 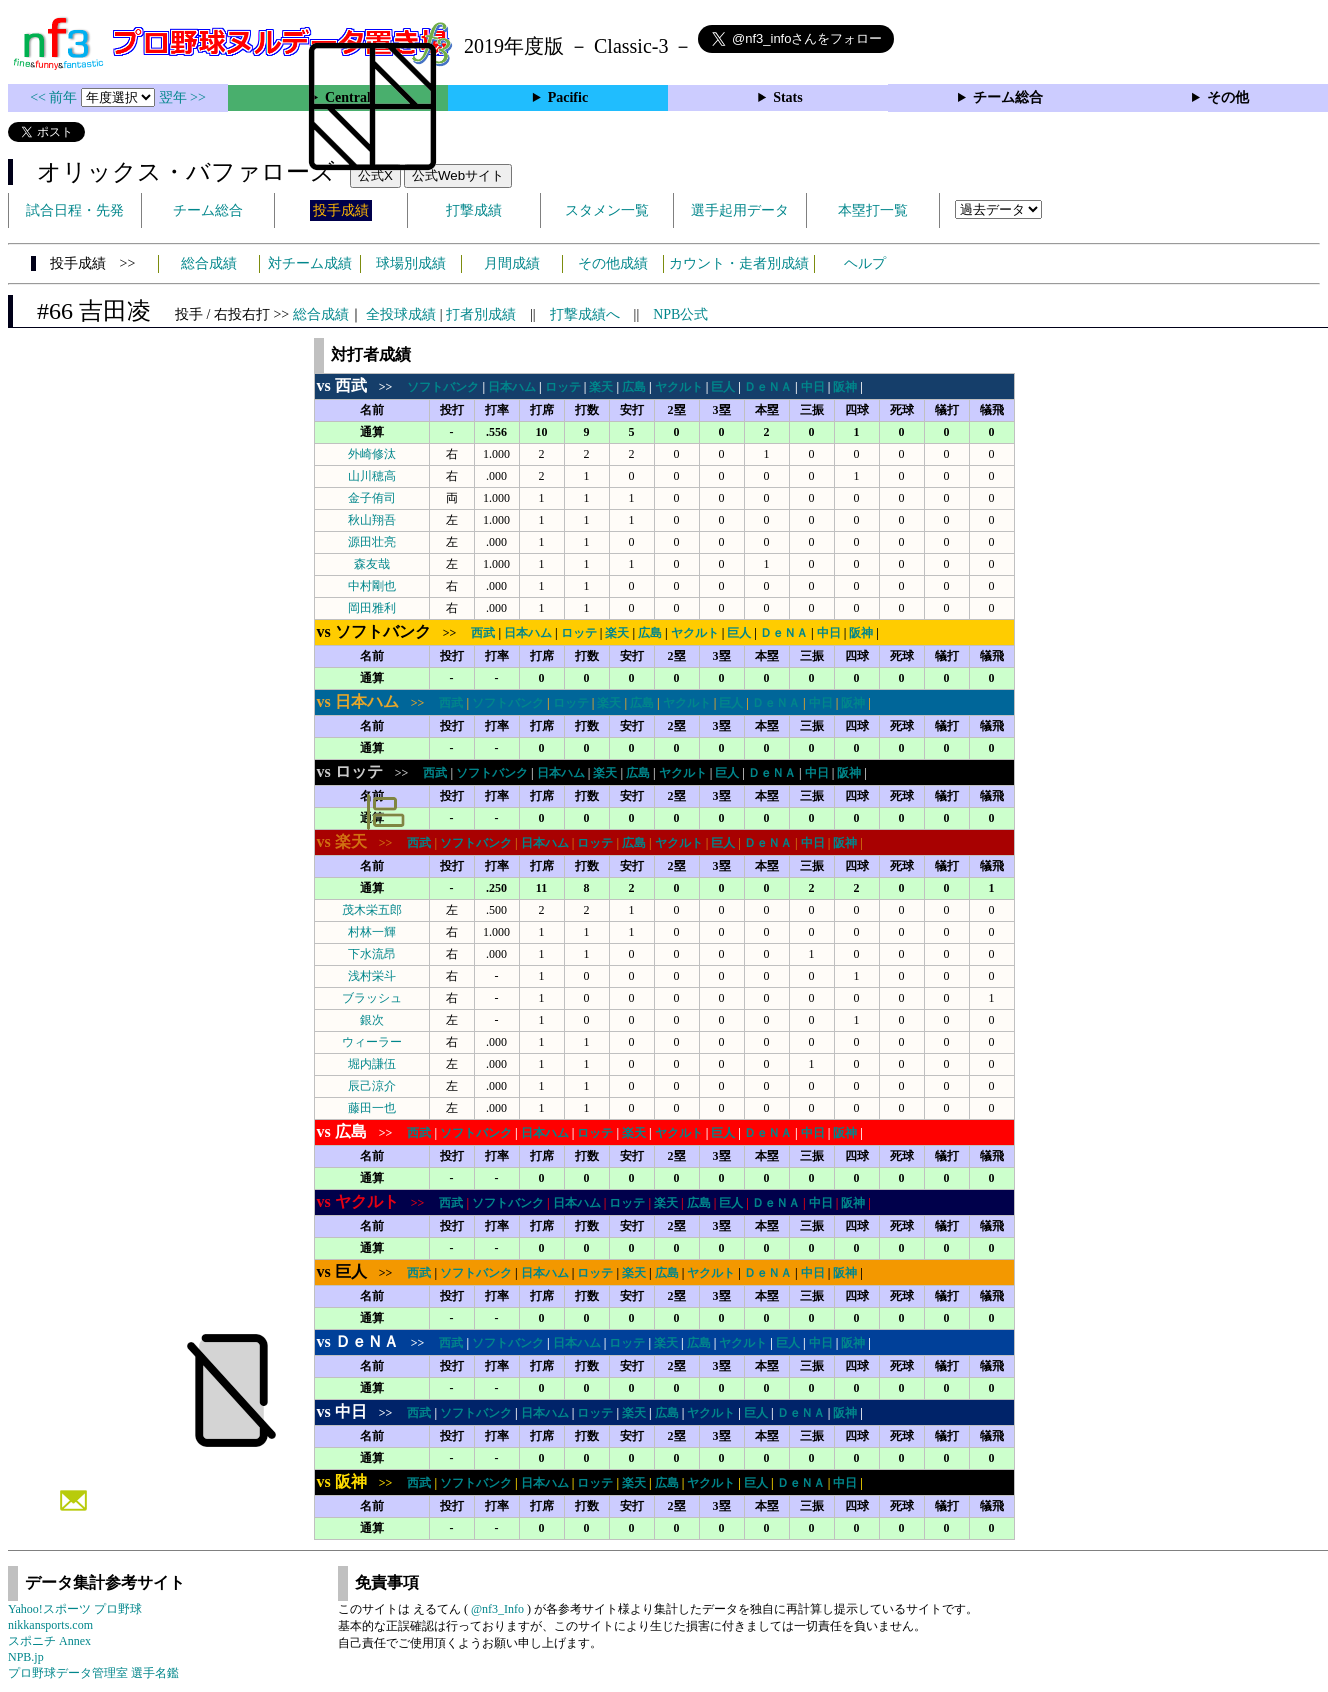 I want to click on mobile device is unavailable or disabled, so click(x=231, y=1390).